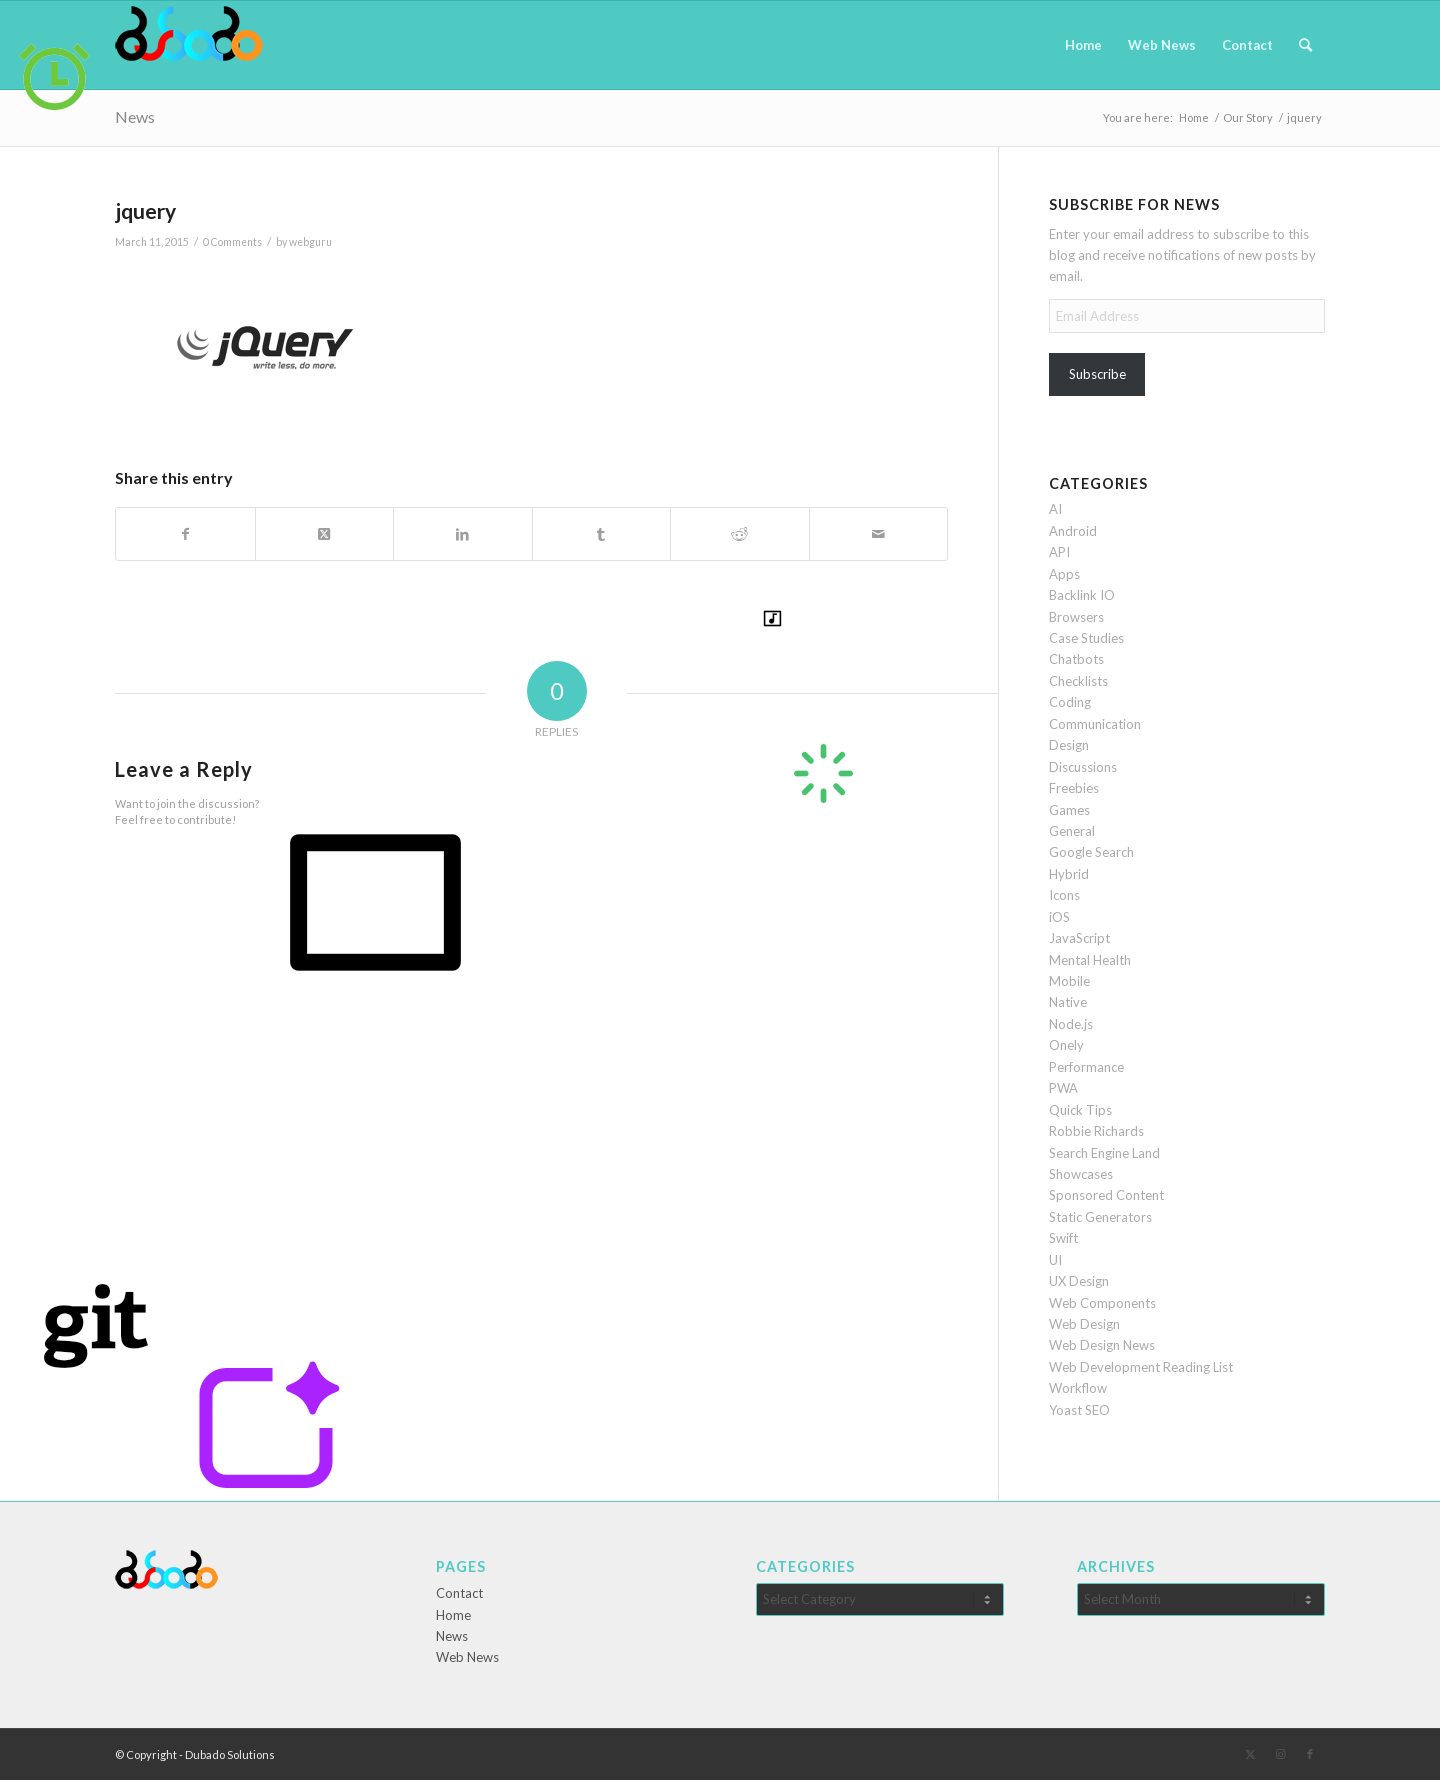 This screenshot has height=1780, width=1440. I want to click on loading content in progress, so click(823, 773).